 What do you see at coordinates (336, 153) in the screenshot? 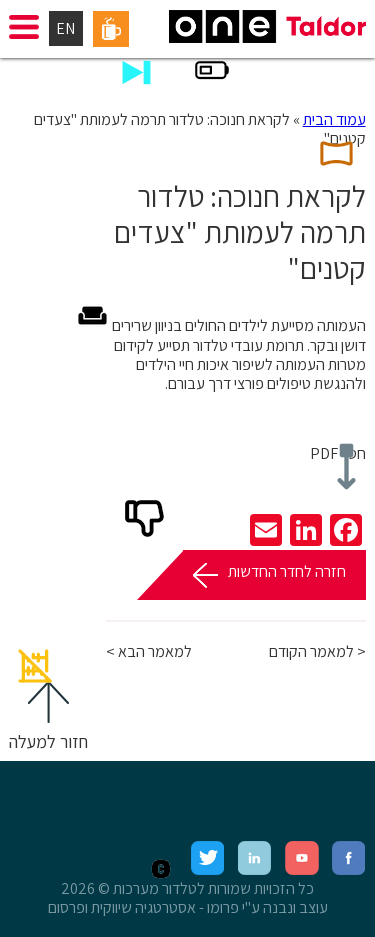
I see `switch to panorama photo mode` at bounding box center [336, 153].